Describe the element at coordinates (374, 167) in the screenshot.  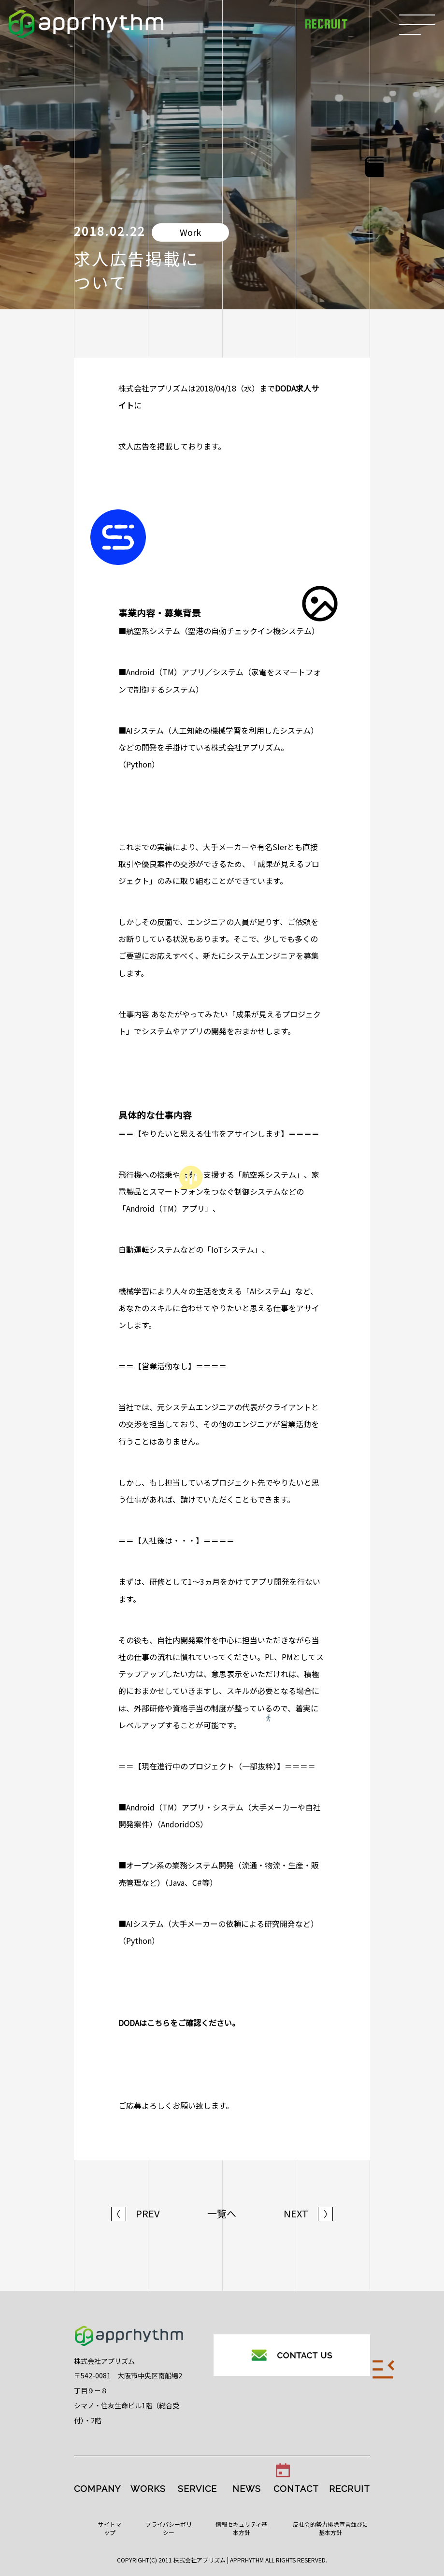
I see `open your library or reading list` at that location.